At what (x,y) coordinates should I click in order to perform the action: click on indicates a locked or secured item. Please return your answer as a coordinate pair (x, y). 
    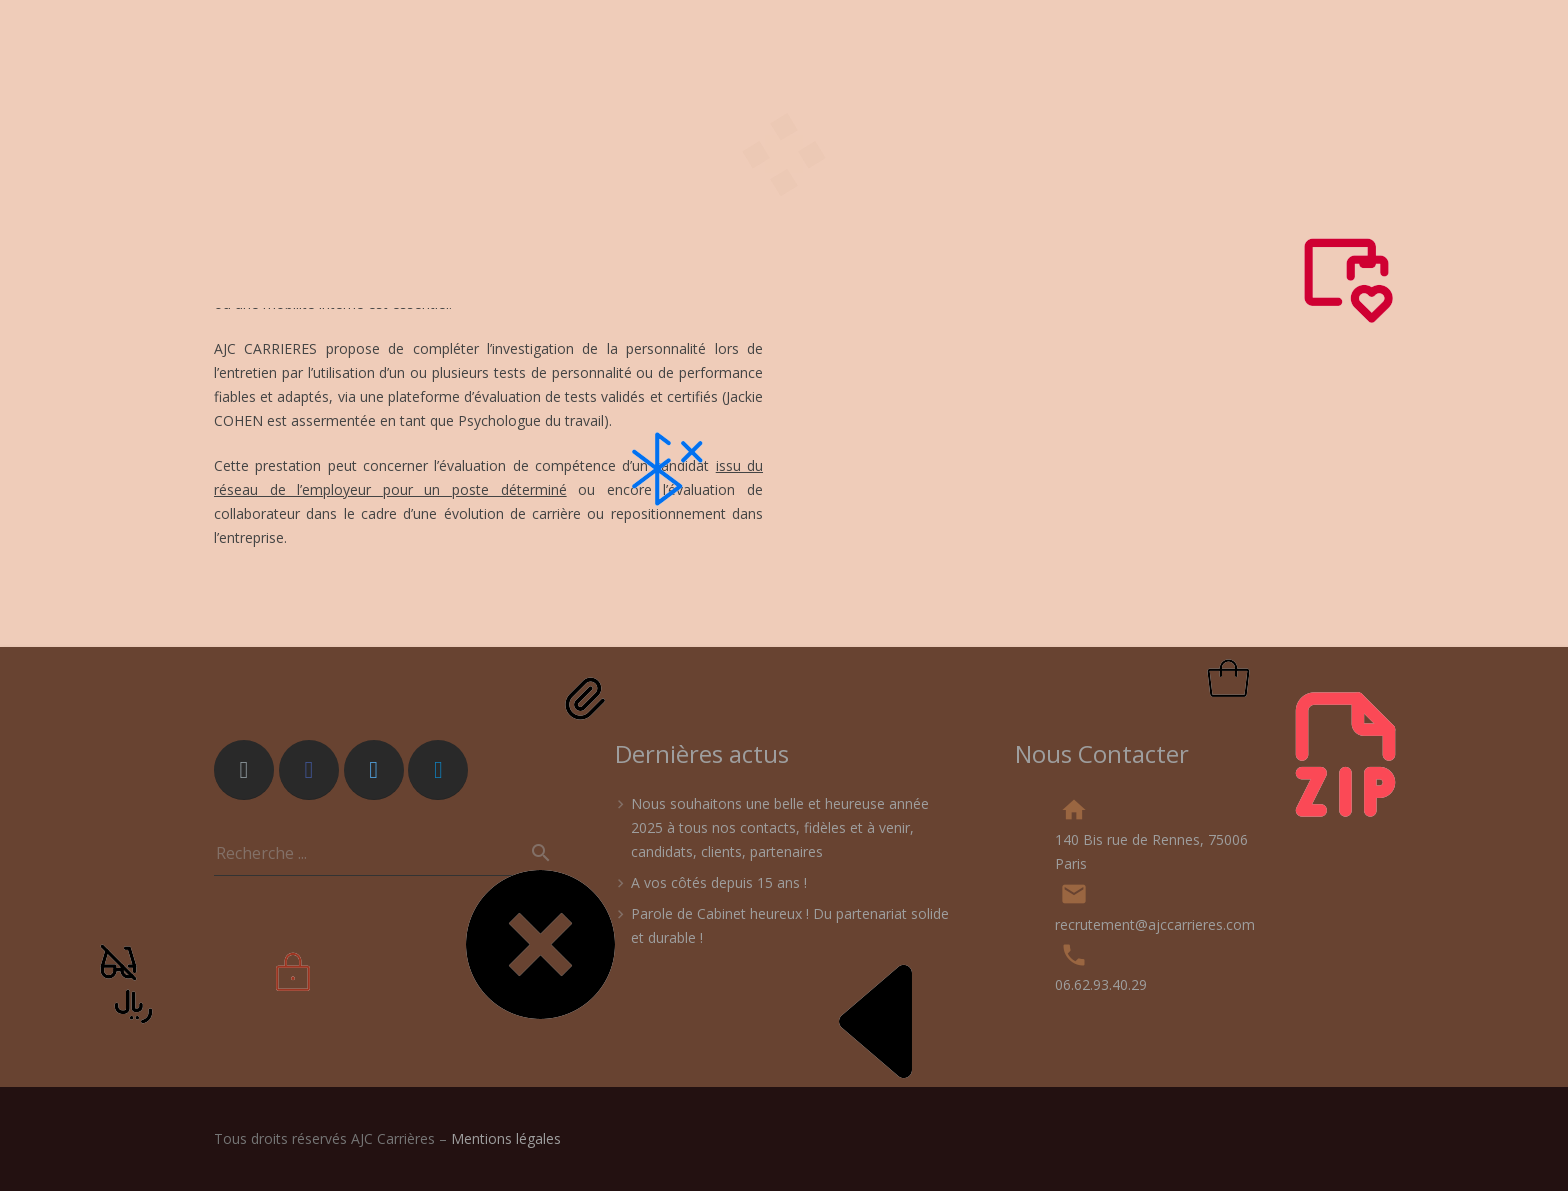
    Looking at the image, I should click on (293, 974).